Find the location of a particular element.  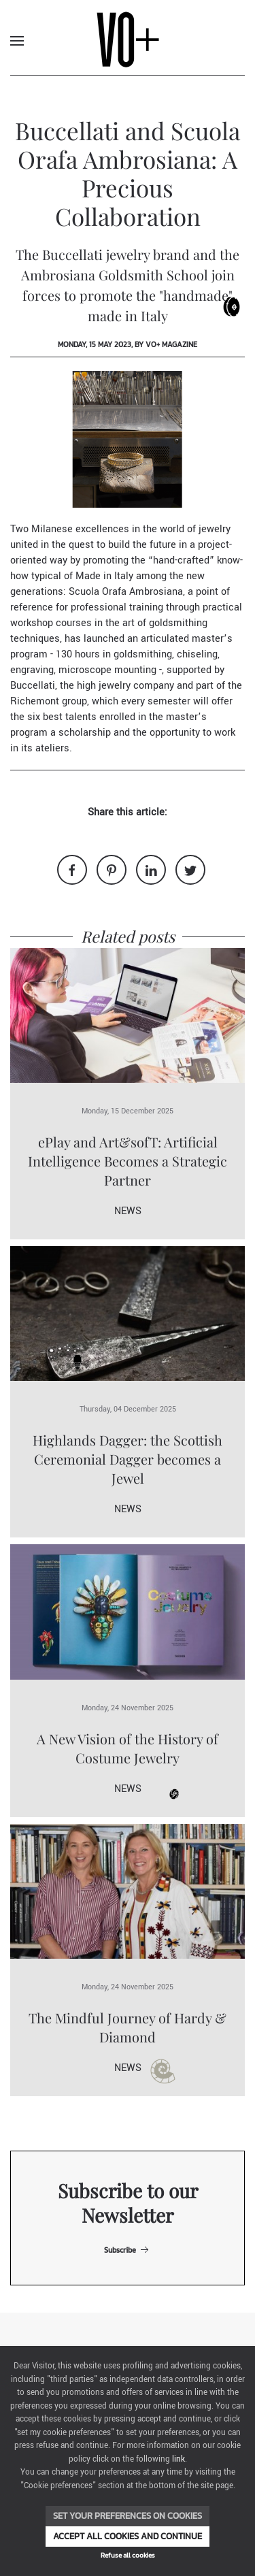

view fossil collection or paleontology items is located at coordinates (163, 2071).